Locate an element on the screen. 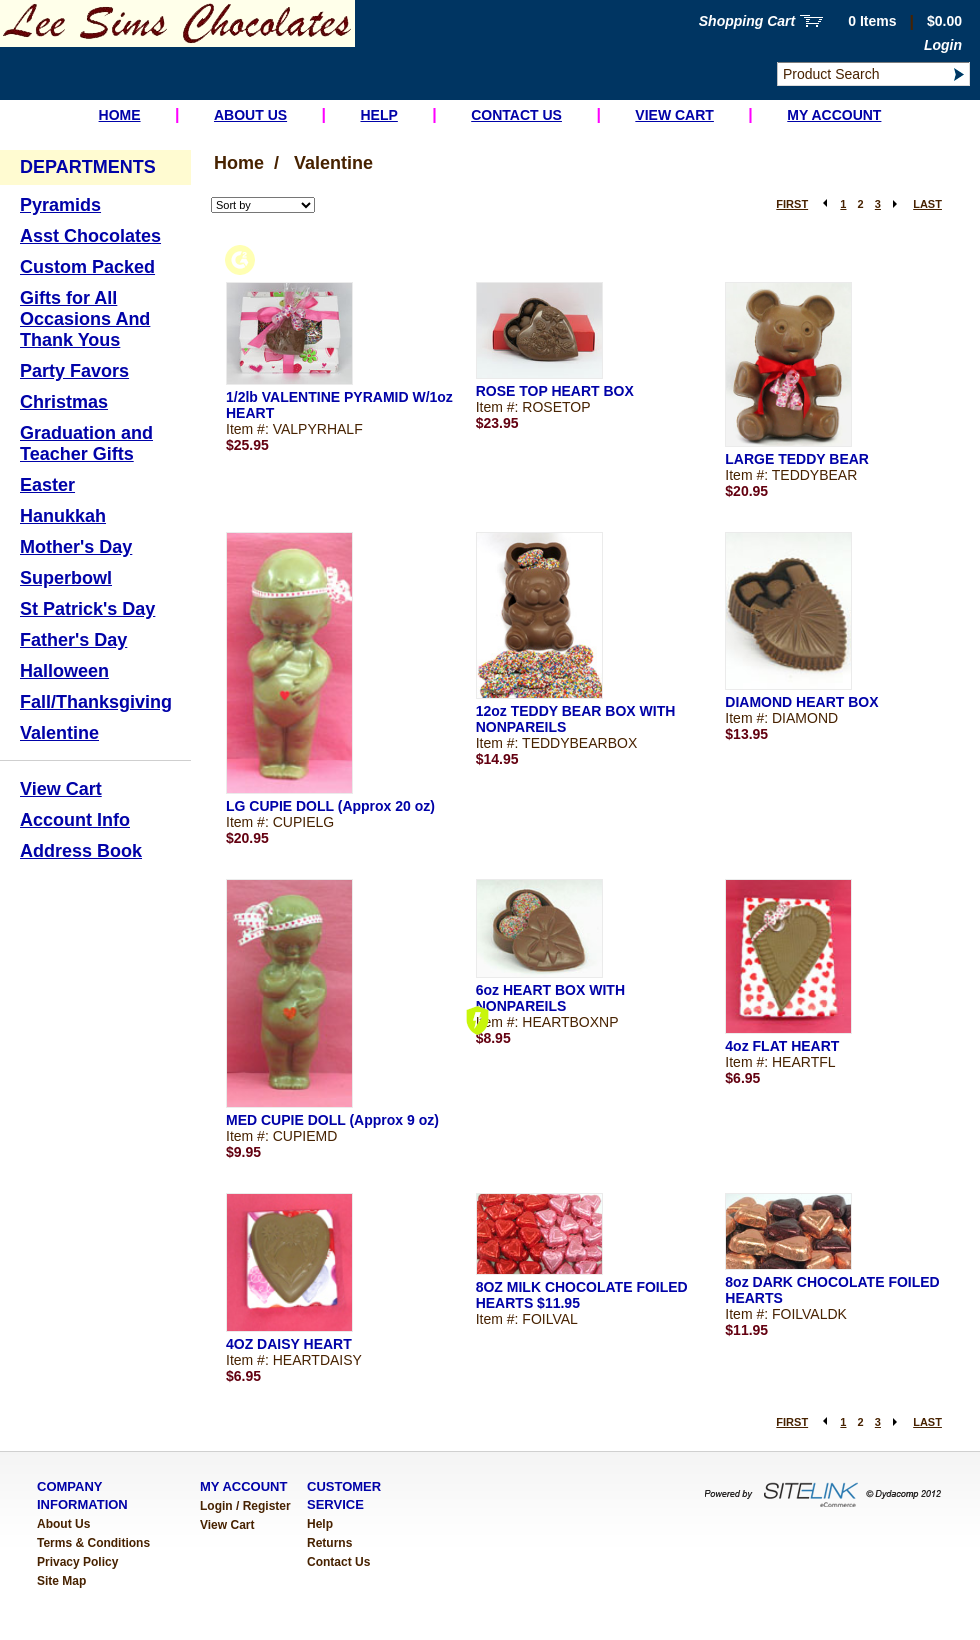 This screenshot has width=980, height=1640. view G2 reviews and ratings is located at coordinates (240, 260).